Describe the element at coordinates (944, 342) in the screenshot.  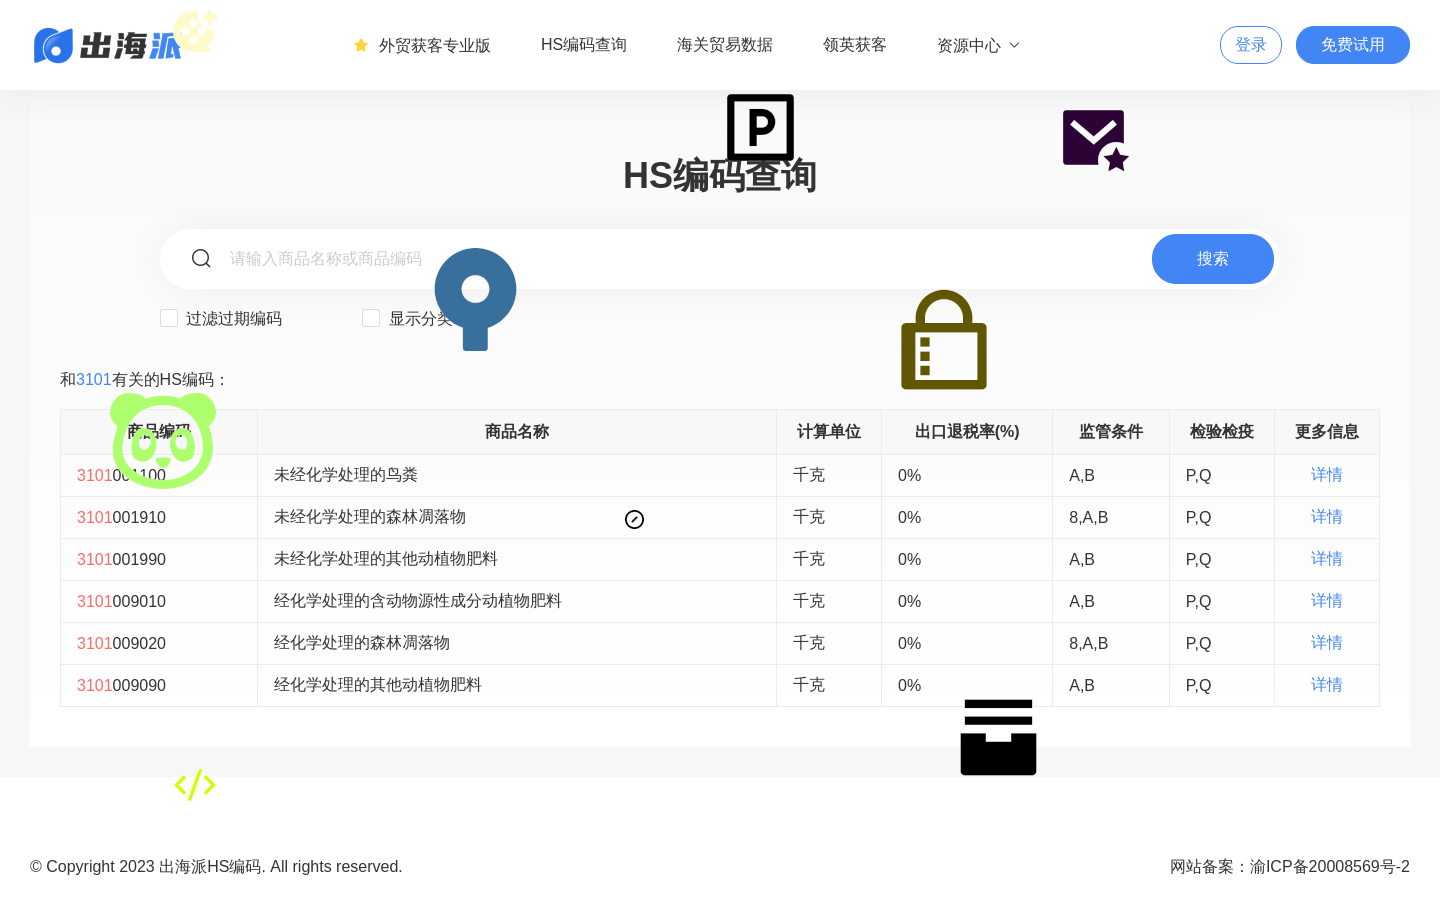
I see `indicates a private git repository` at that location.